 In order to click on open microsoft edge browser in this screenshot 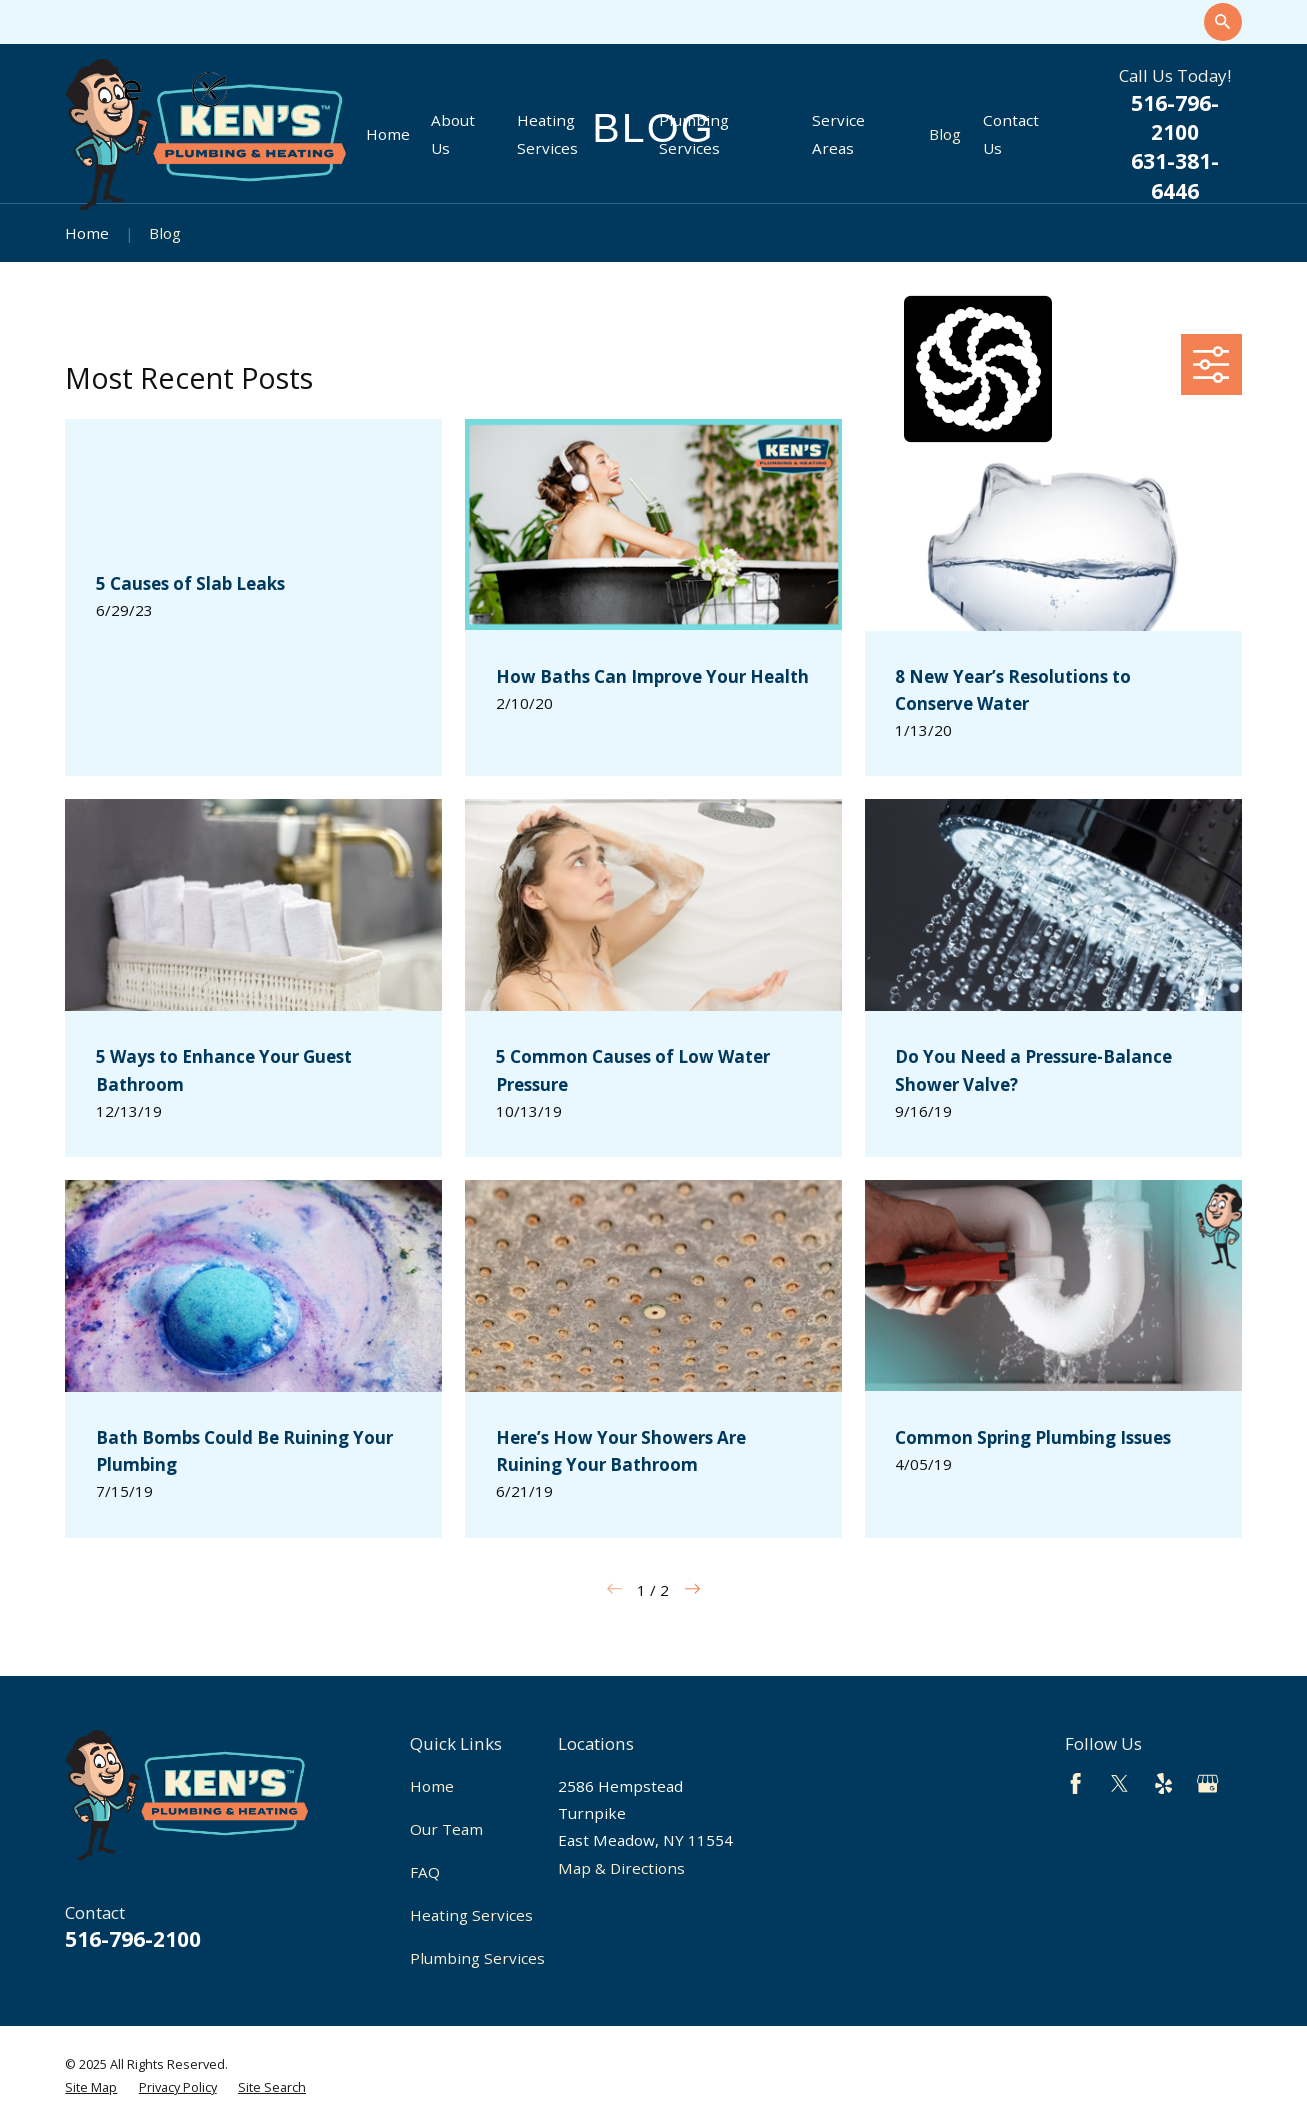, I will do `click(131, 90)`.